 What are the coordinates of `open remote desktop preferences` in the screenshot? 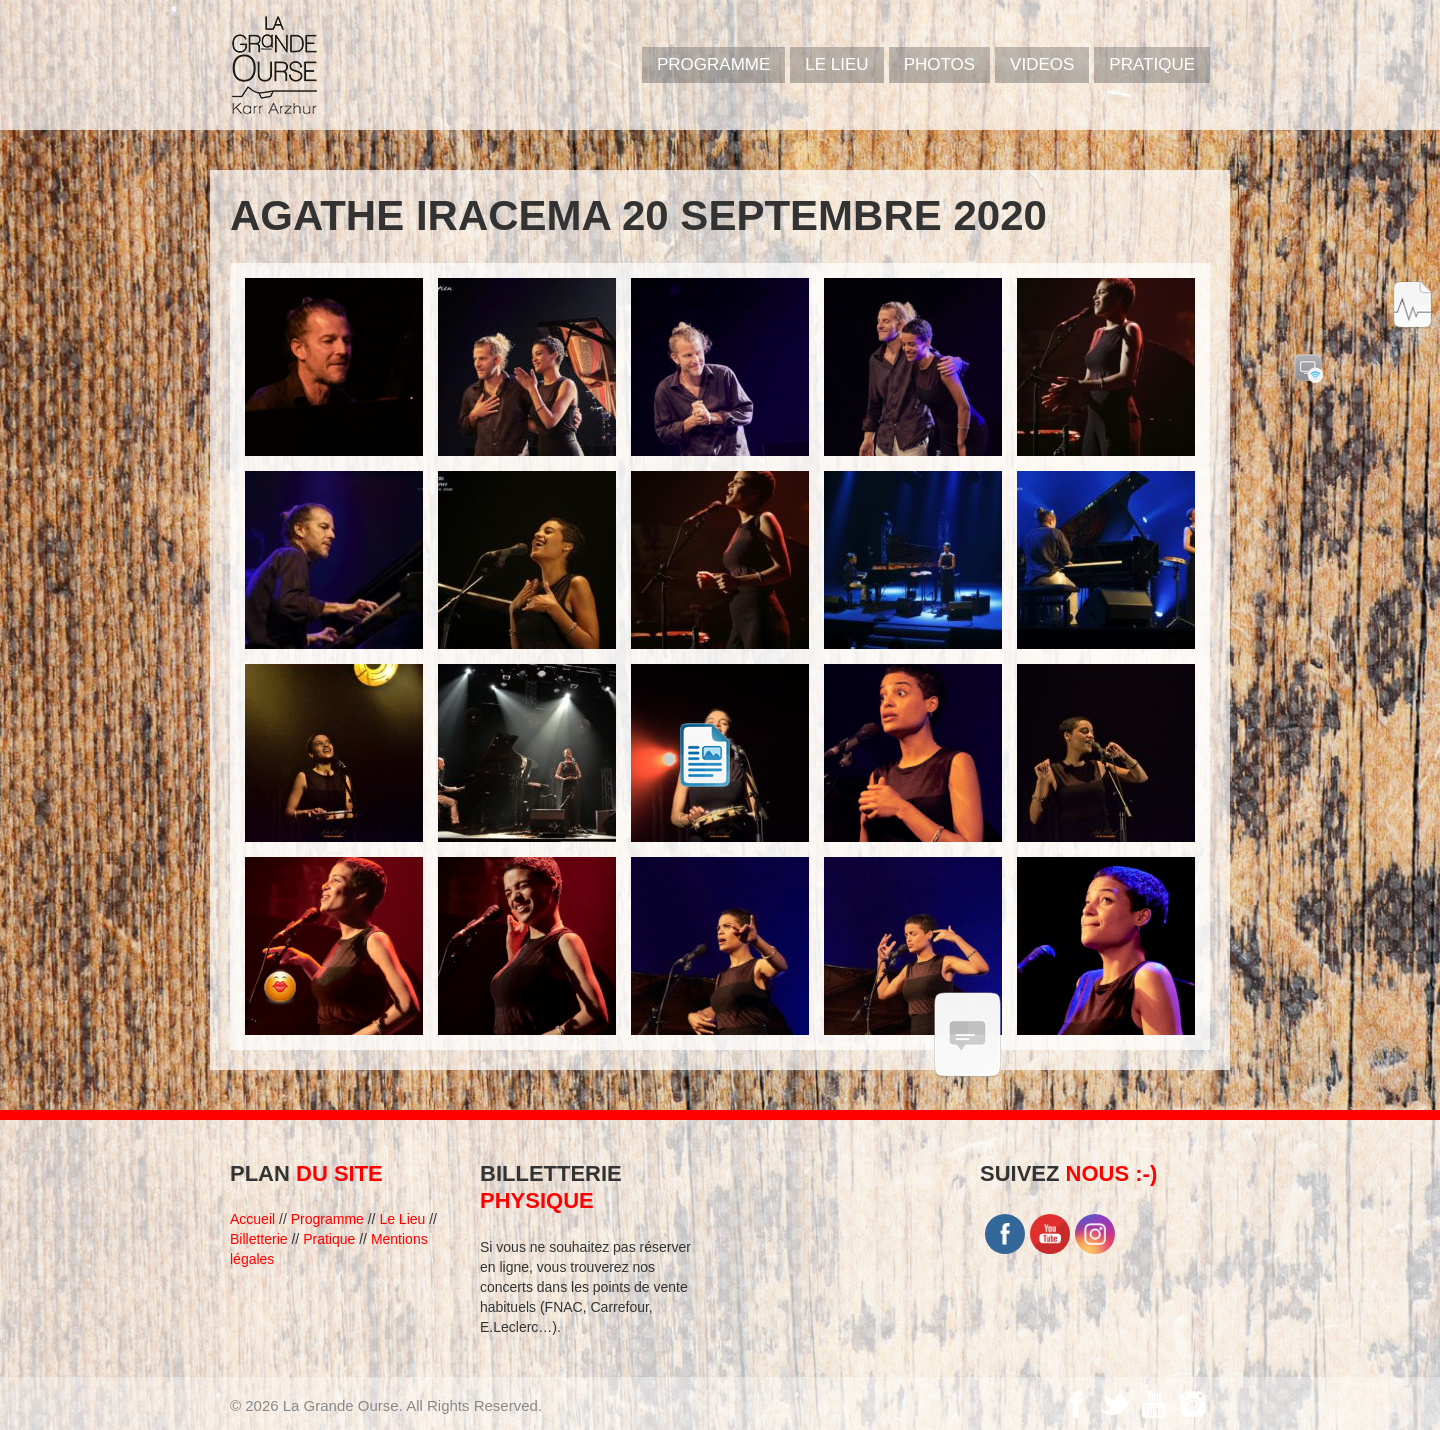 It's located at (1308, 368).